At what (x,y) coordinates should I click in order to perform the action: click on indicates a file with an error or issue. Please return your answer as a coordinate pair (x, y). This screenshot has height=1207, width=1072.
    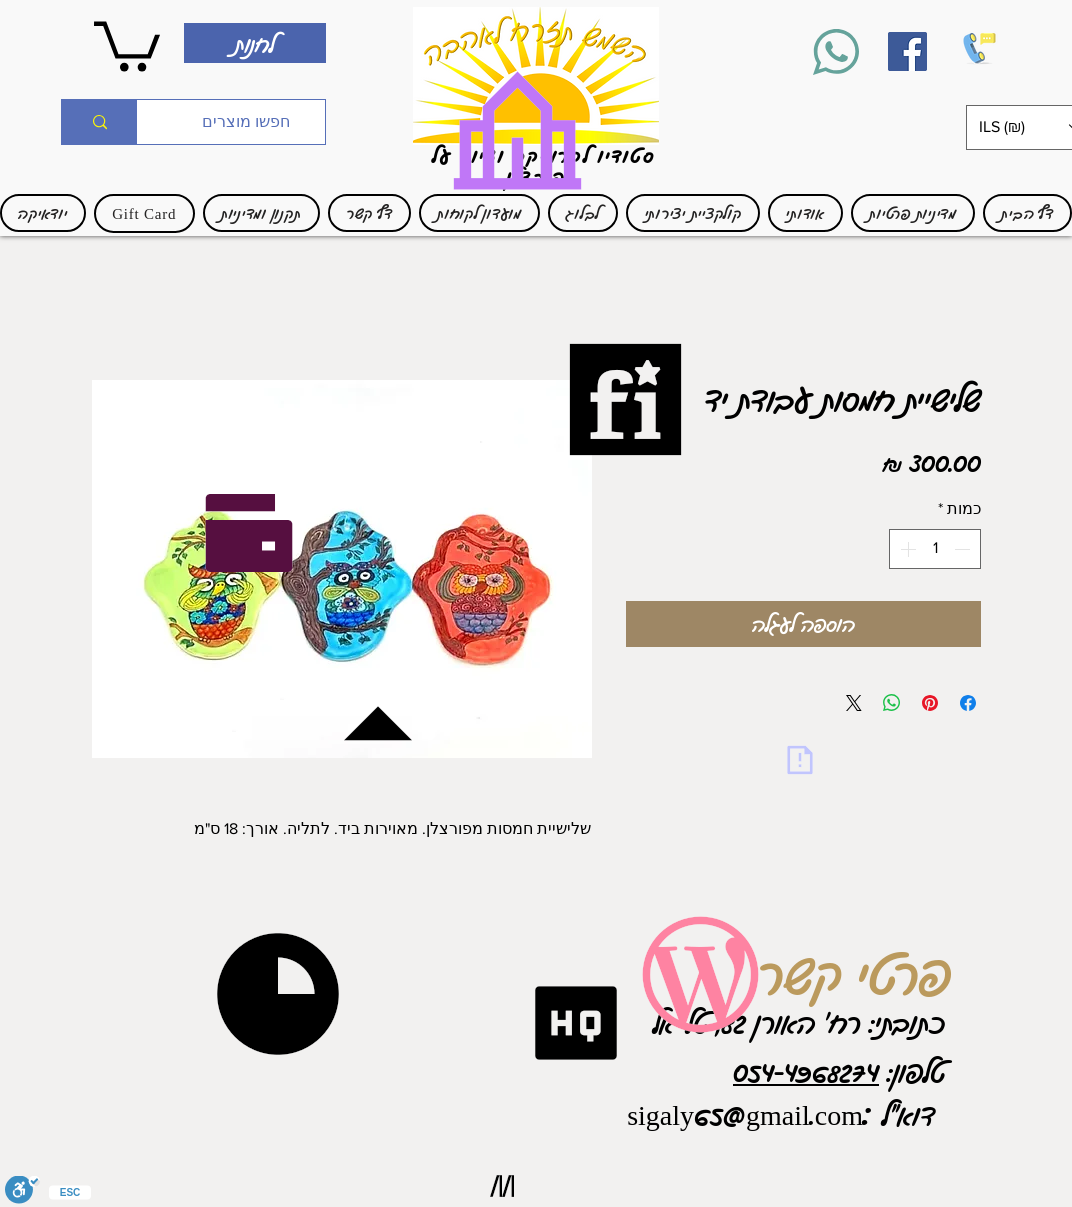
    Looking at the image, I should click on (800, 760).